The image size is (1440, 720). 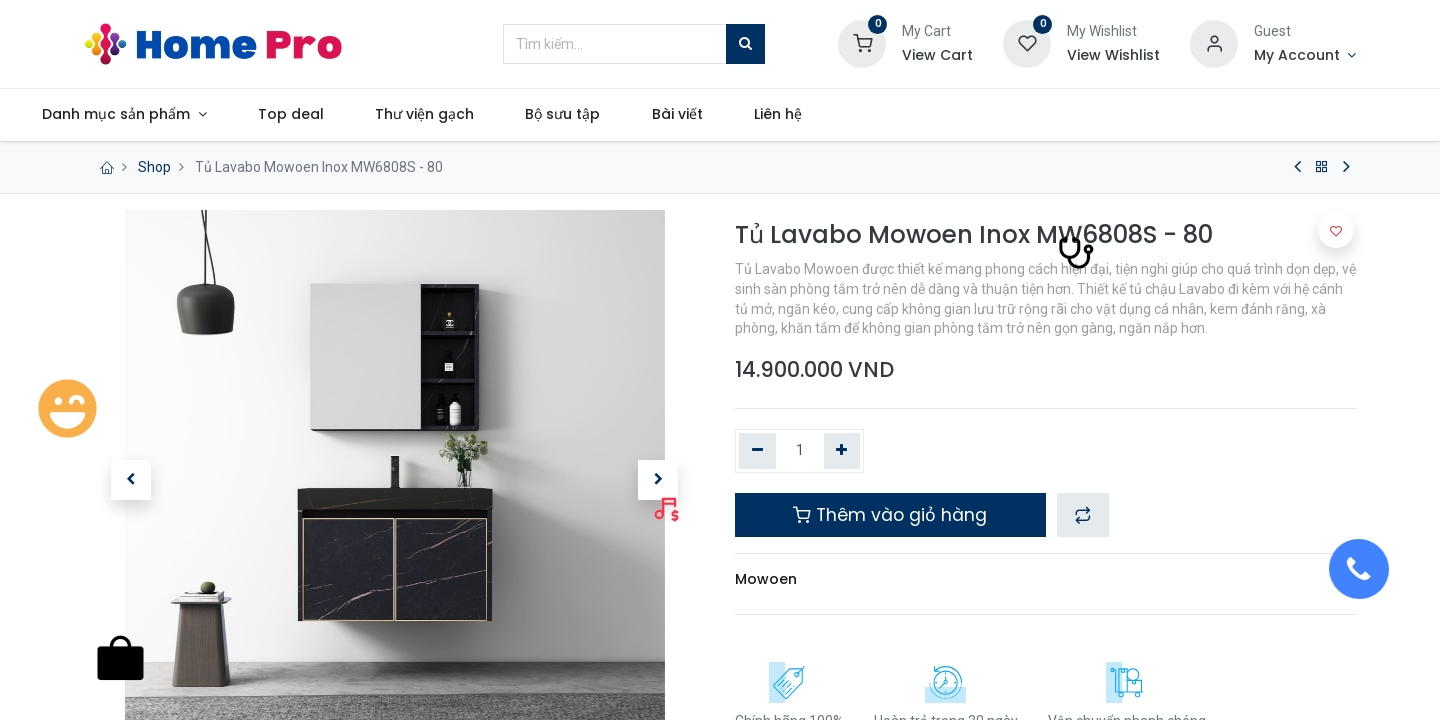 I want to click on add a playful or humorous reaction, so click(x=67, y=408).